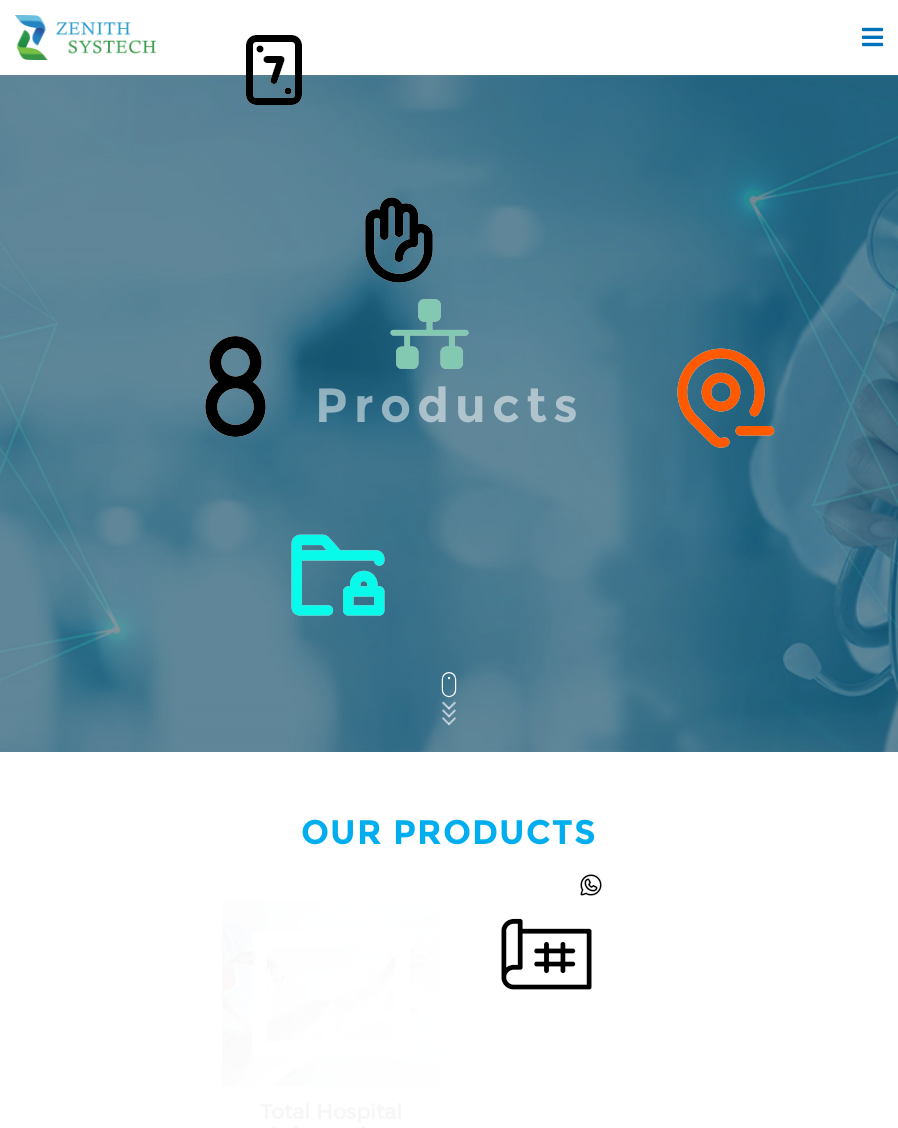 Image resolution: width=898 pixels, height=1128 pixels. What do you see at coordinates (274, 70) in the screenshot?
I see `play a 7 card in a card game` at bounding box center [274, 70].